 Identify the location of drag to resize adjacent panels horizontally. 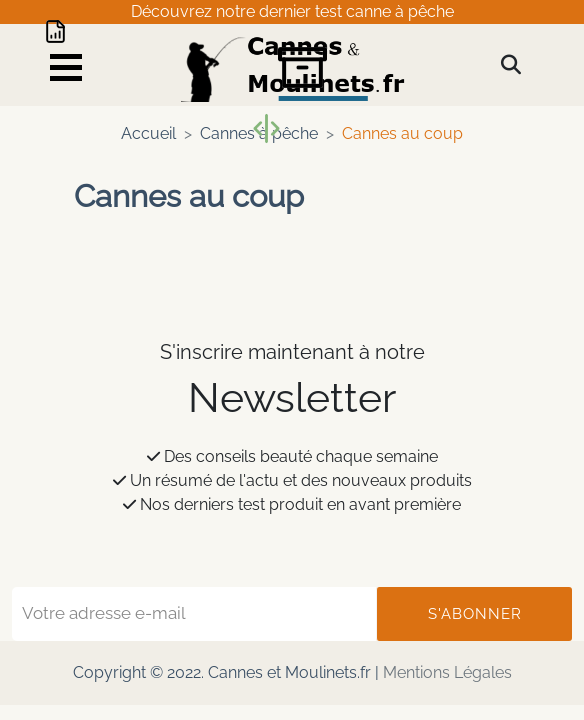
(266, 128).